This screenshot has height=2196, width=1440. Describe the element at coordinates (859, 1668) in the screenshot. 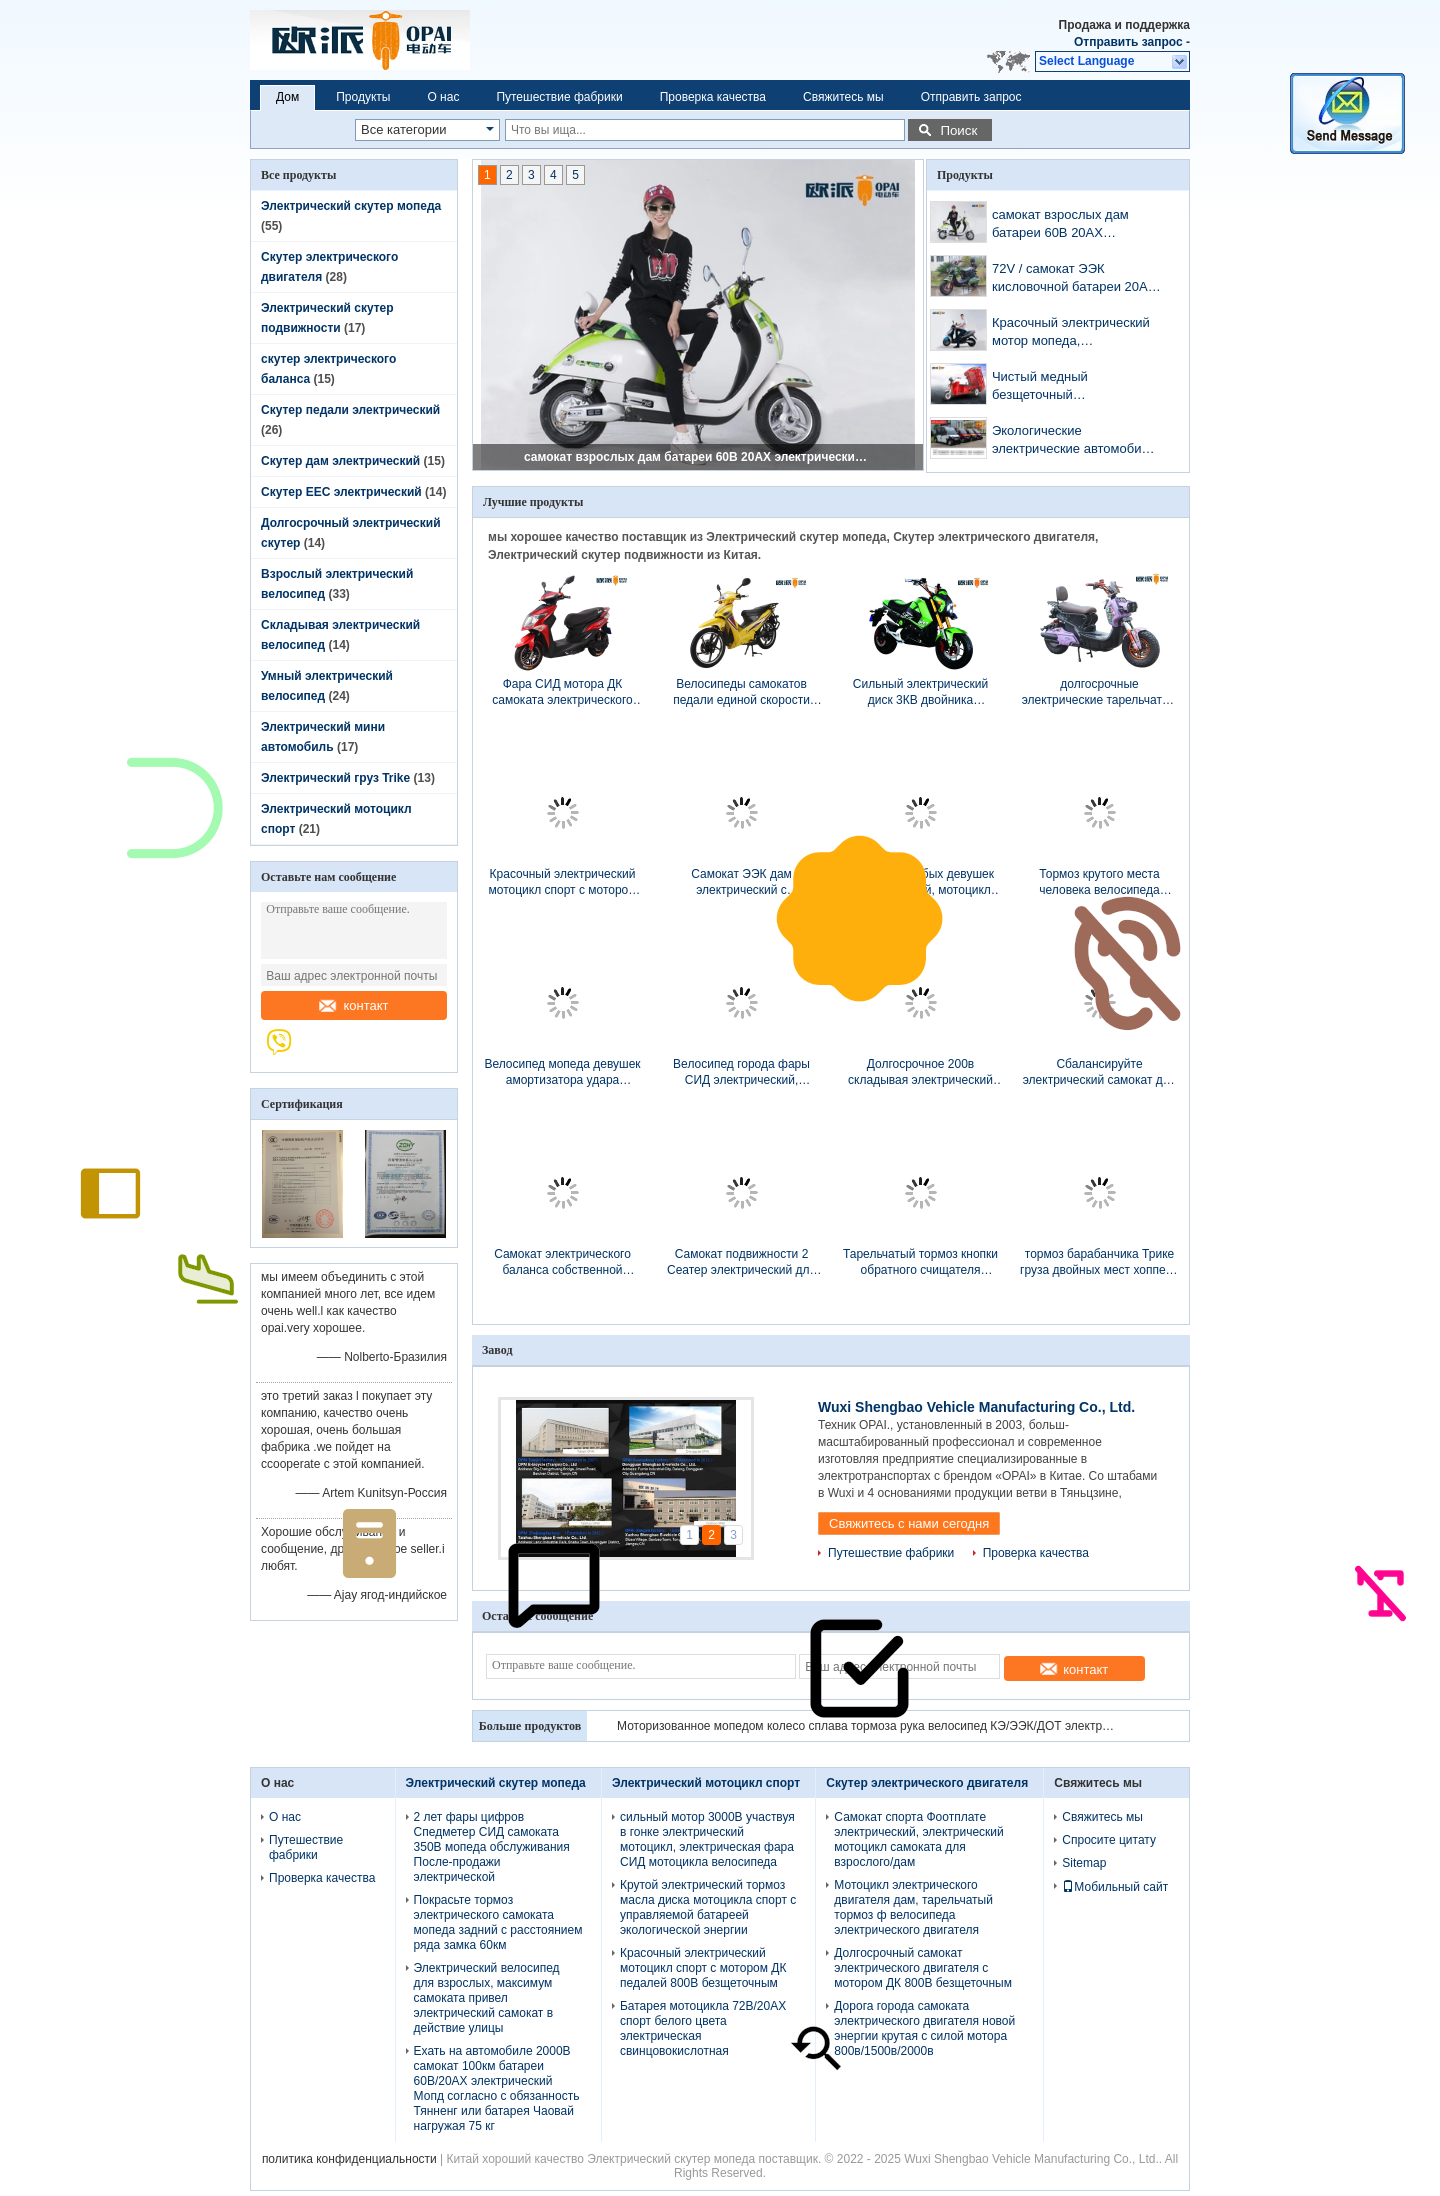

I see `mark item as complete` at that location.